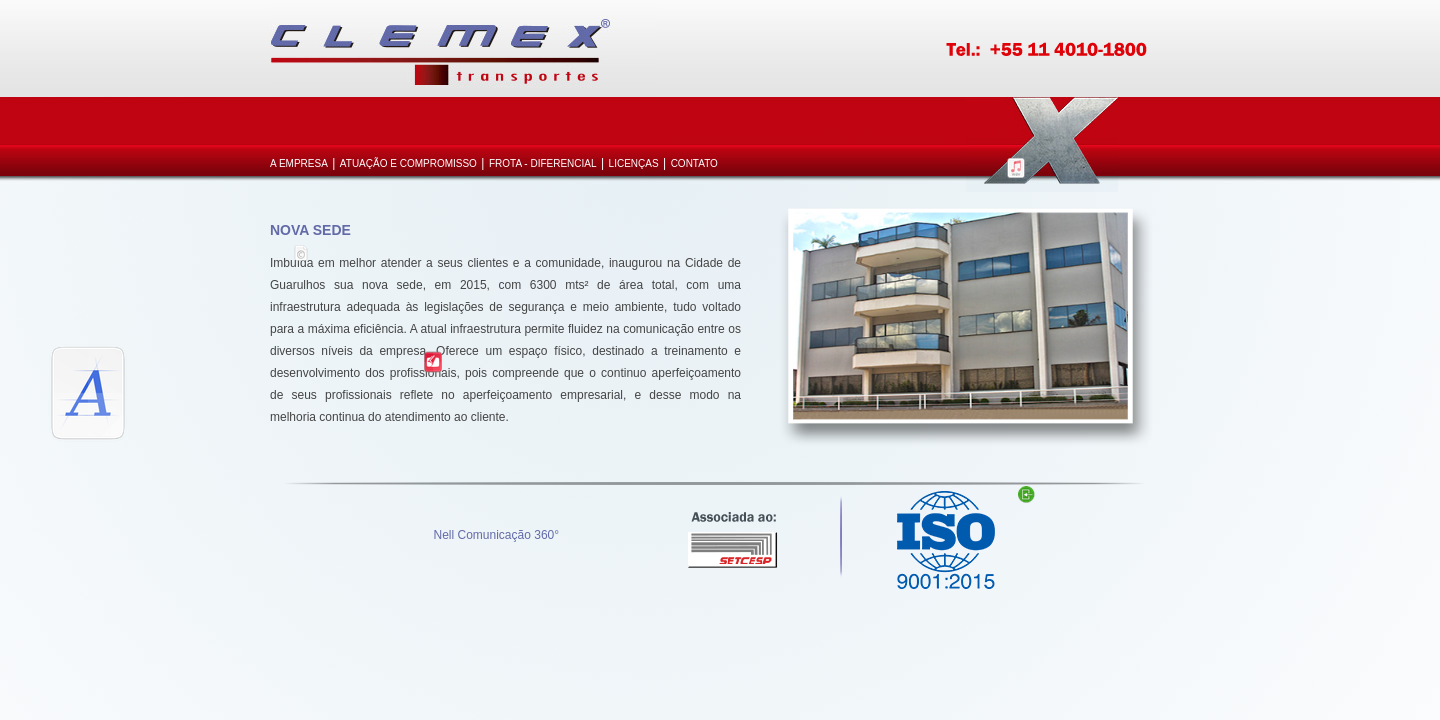 Image resolution: width=1440 pixels, height=720 pixels. I want to click on an EPS image file, so click(433, 362).